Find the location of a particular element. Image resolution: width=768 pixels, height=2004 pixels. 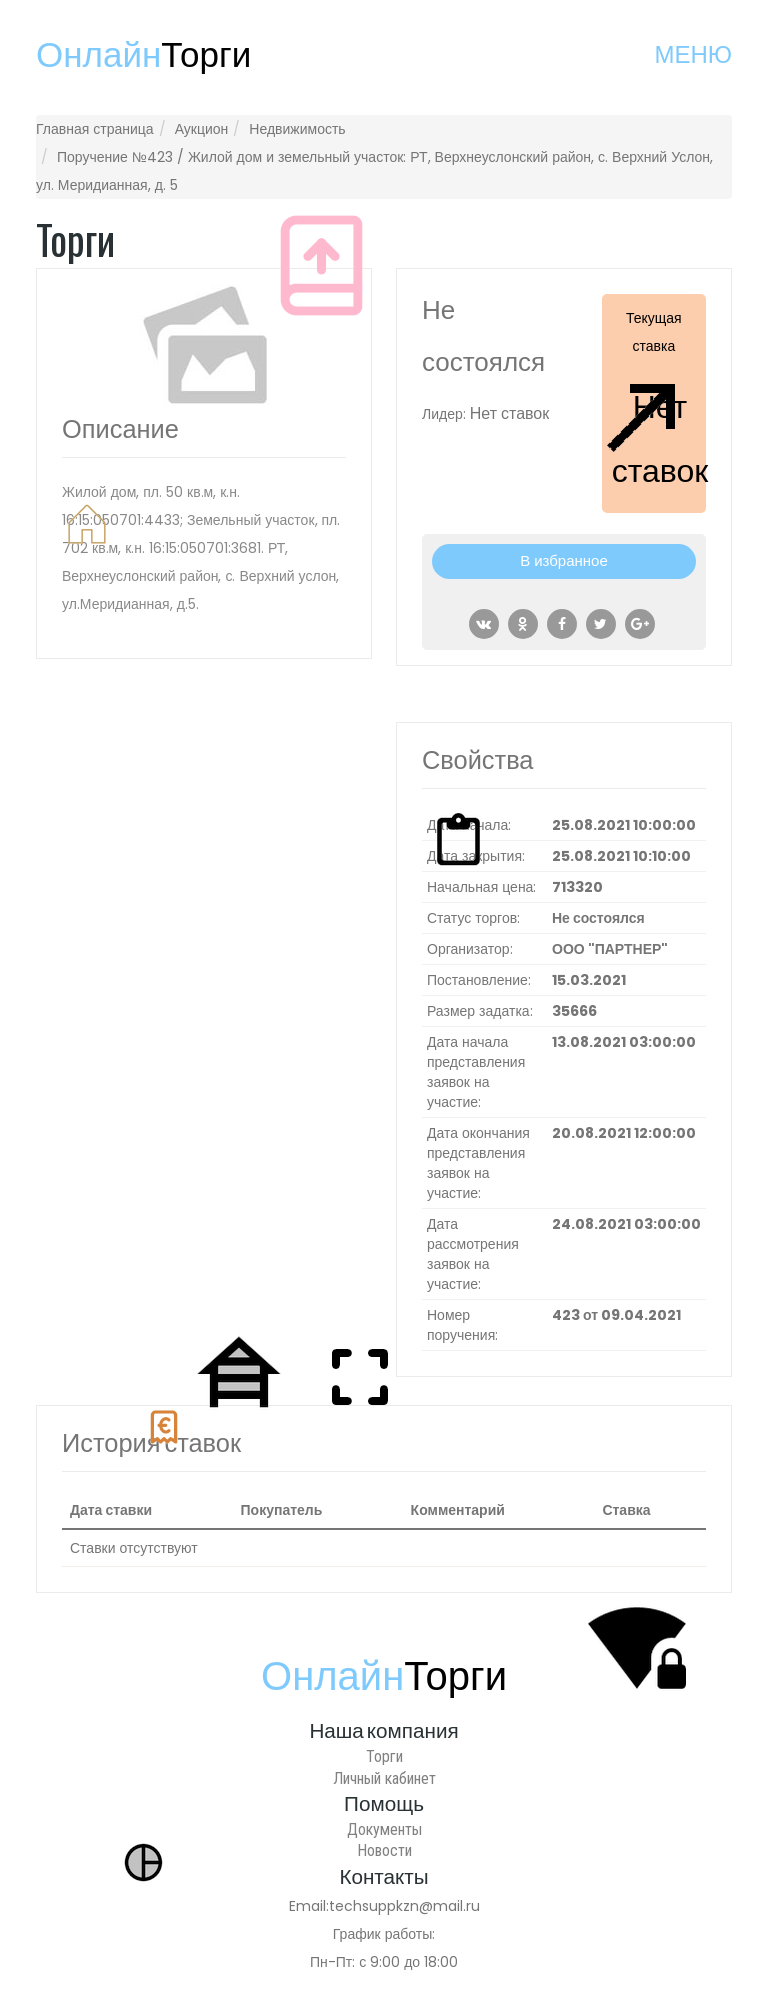

view euro transaction receipt is located at coordinates (164, 1427).